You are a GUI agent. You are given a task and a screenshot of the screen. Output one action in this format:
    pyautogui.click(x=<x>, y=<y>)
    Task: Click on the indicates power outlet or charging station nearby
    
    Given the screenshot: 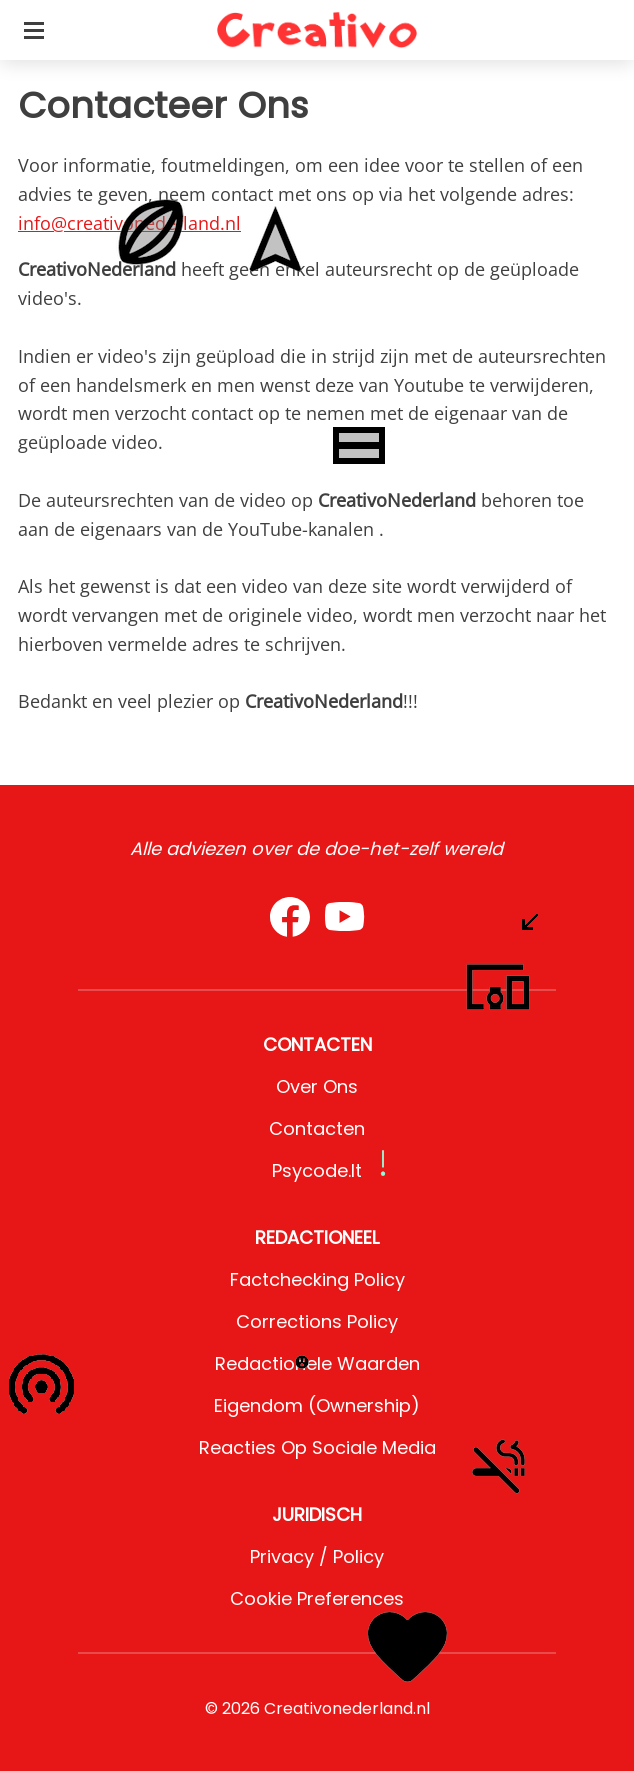 What is the action you would take?
    pyautogui.click(x=302, y=1362)
    